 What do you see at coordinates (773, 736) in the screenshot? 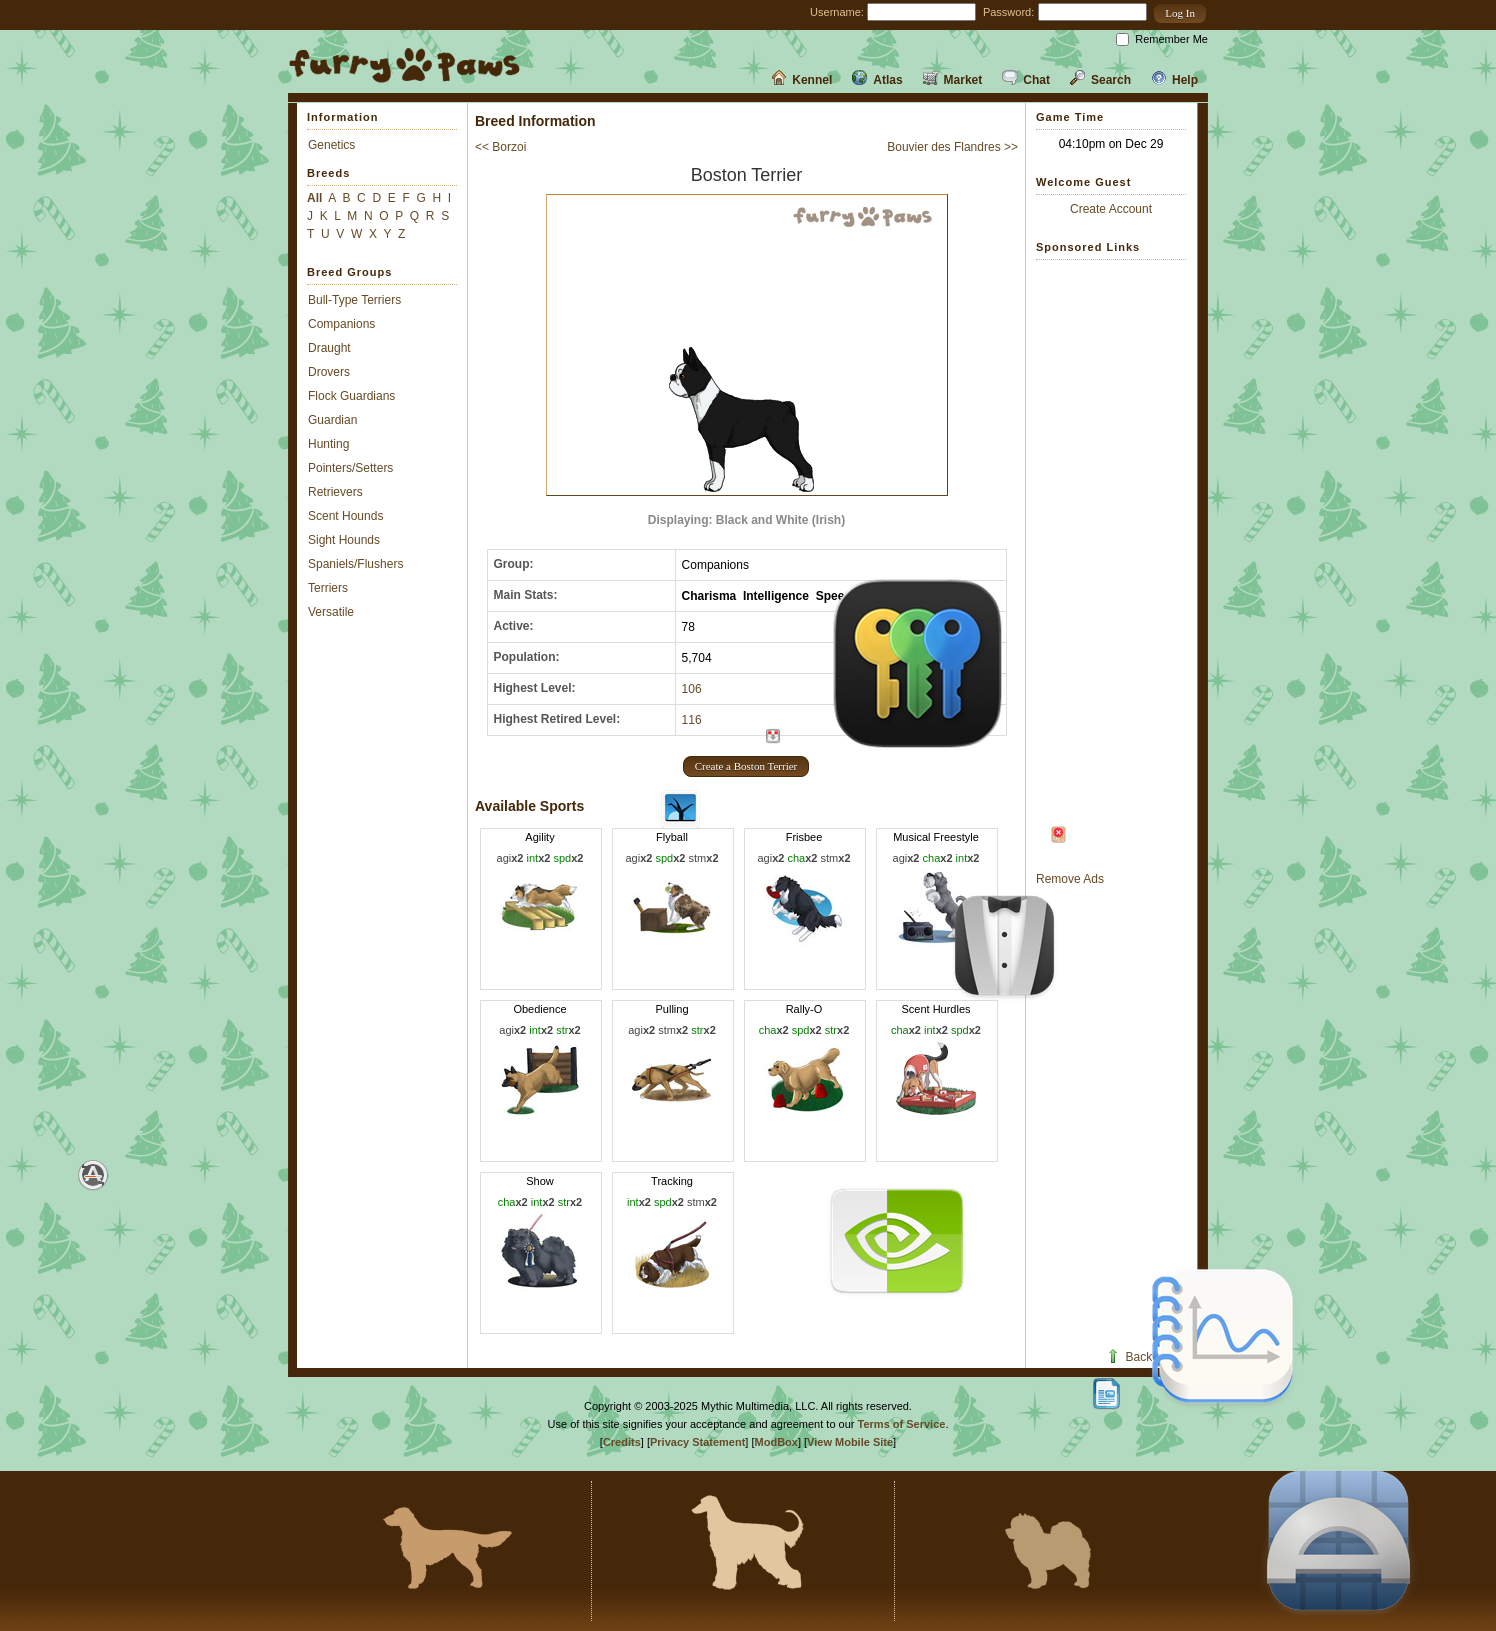
I see `open Transmission BitTorrent client` at bounding box center [773, 736].